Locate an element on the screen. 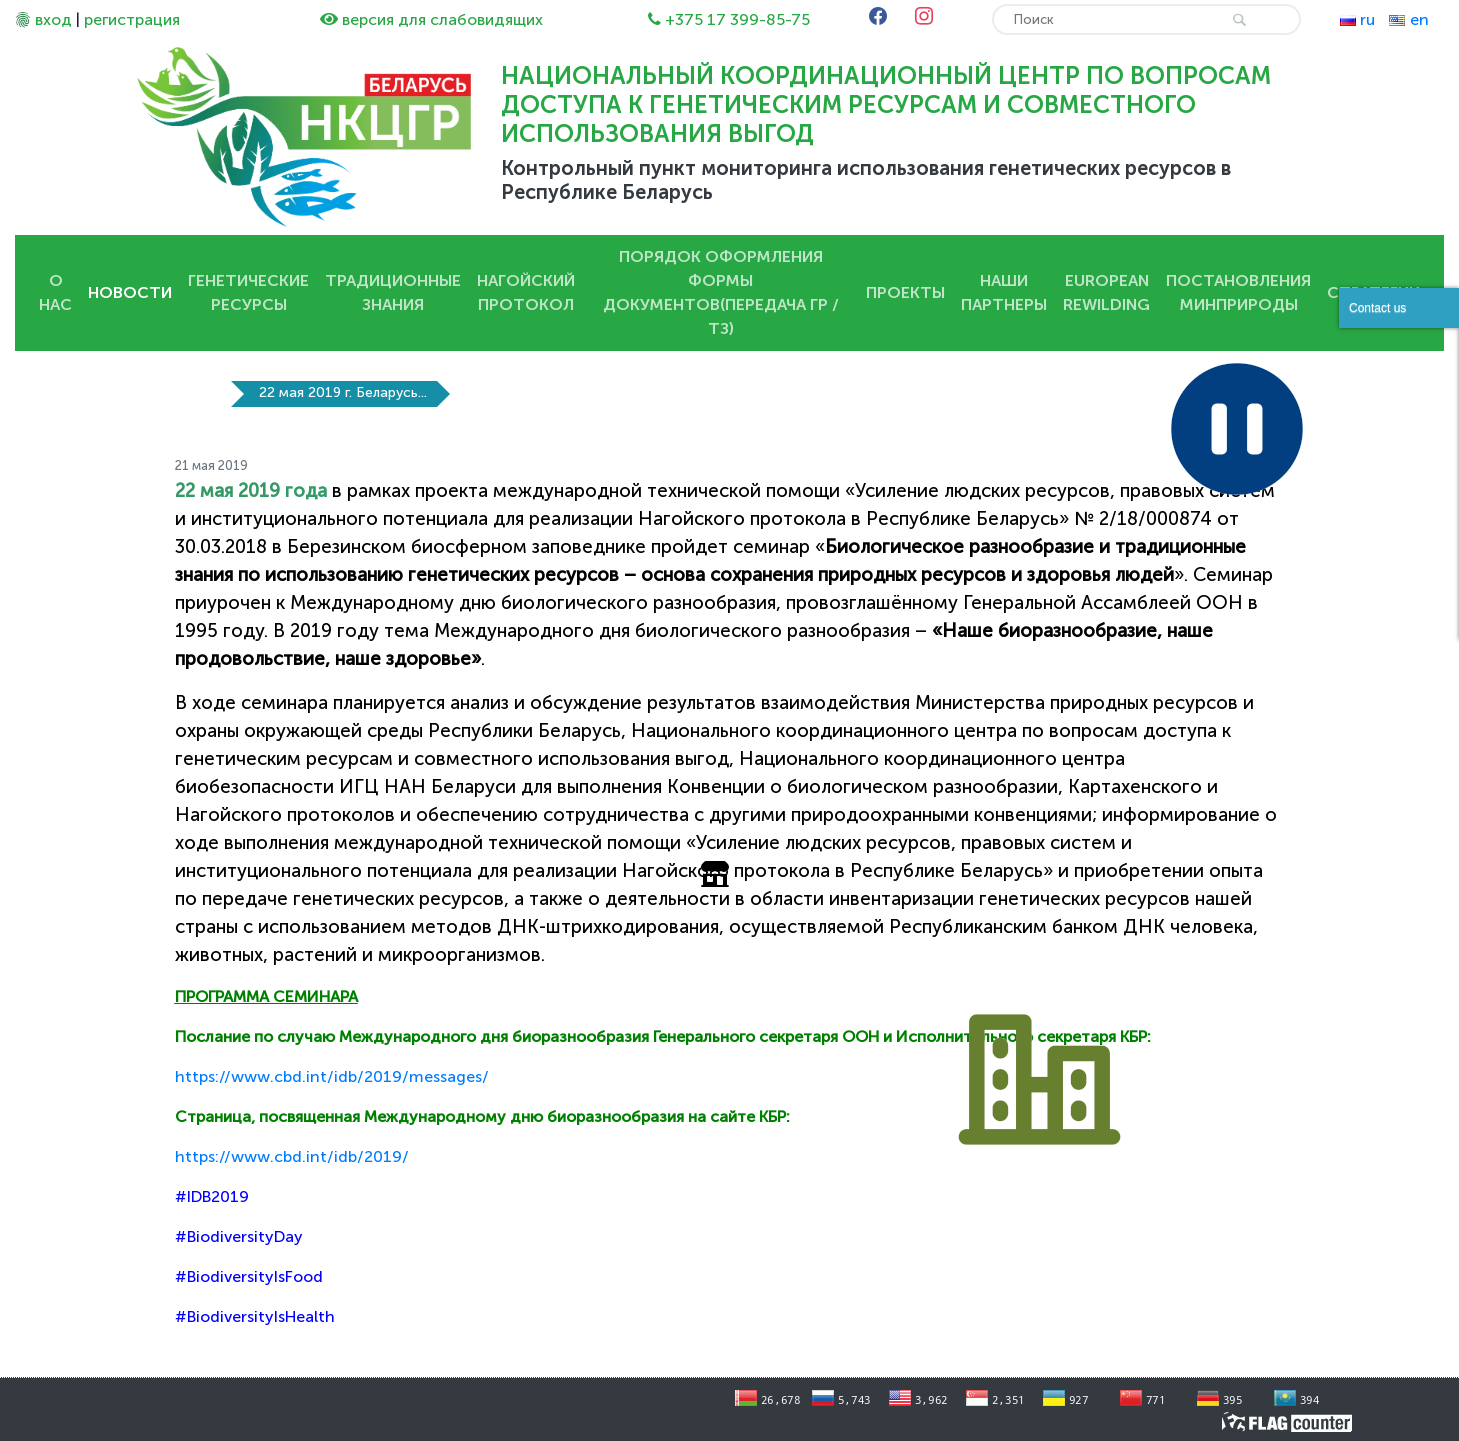 This screenshot has height=1441, width=1459. view city or urban locations is located at coordinates (1039, 1079).